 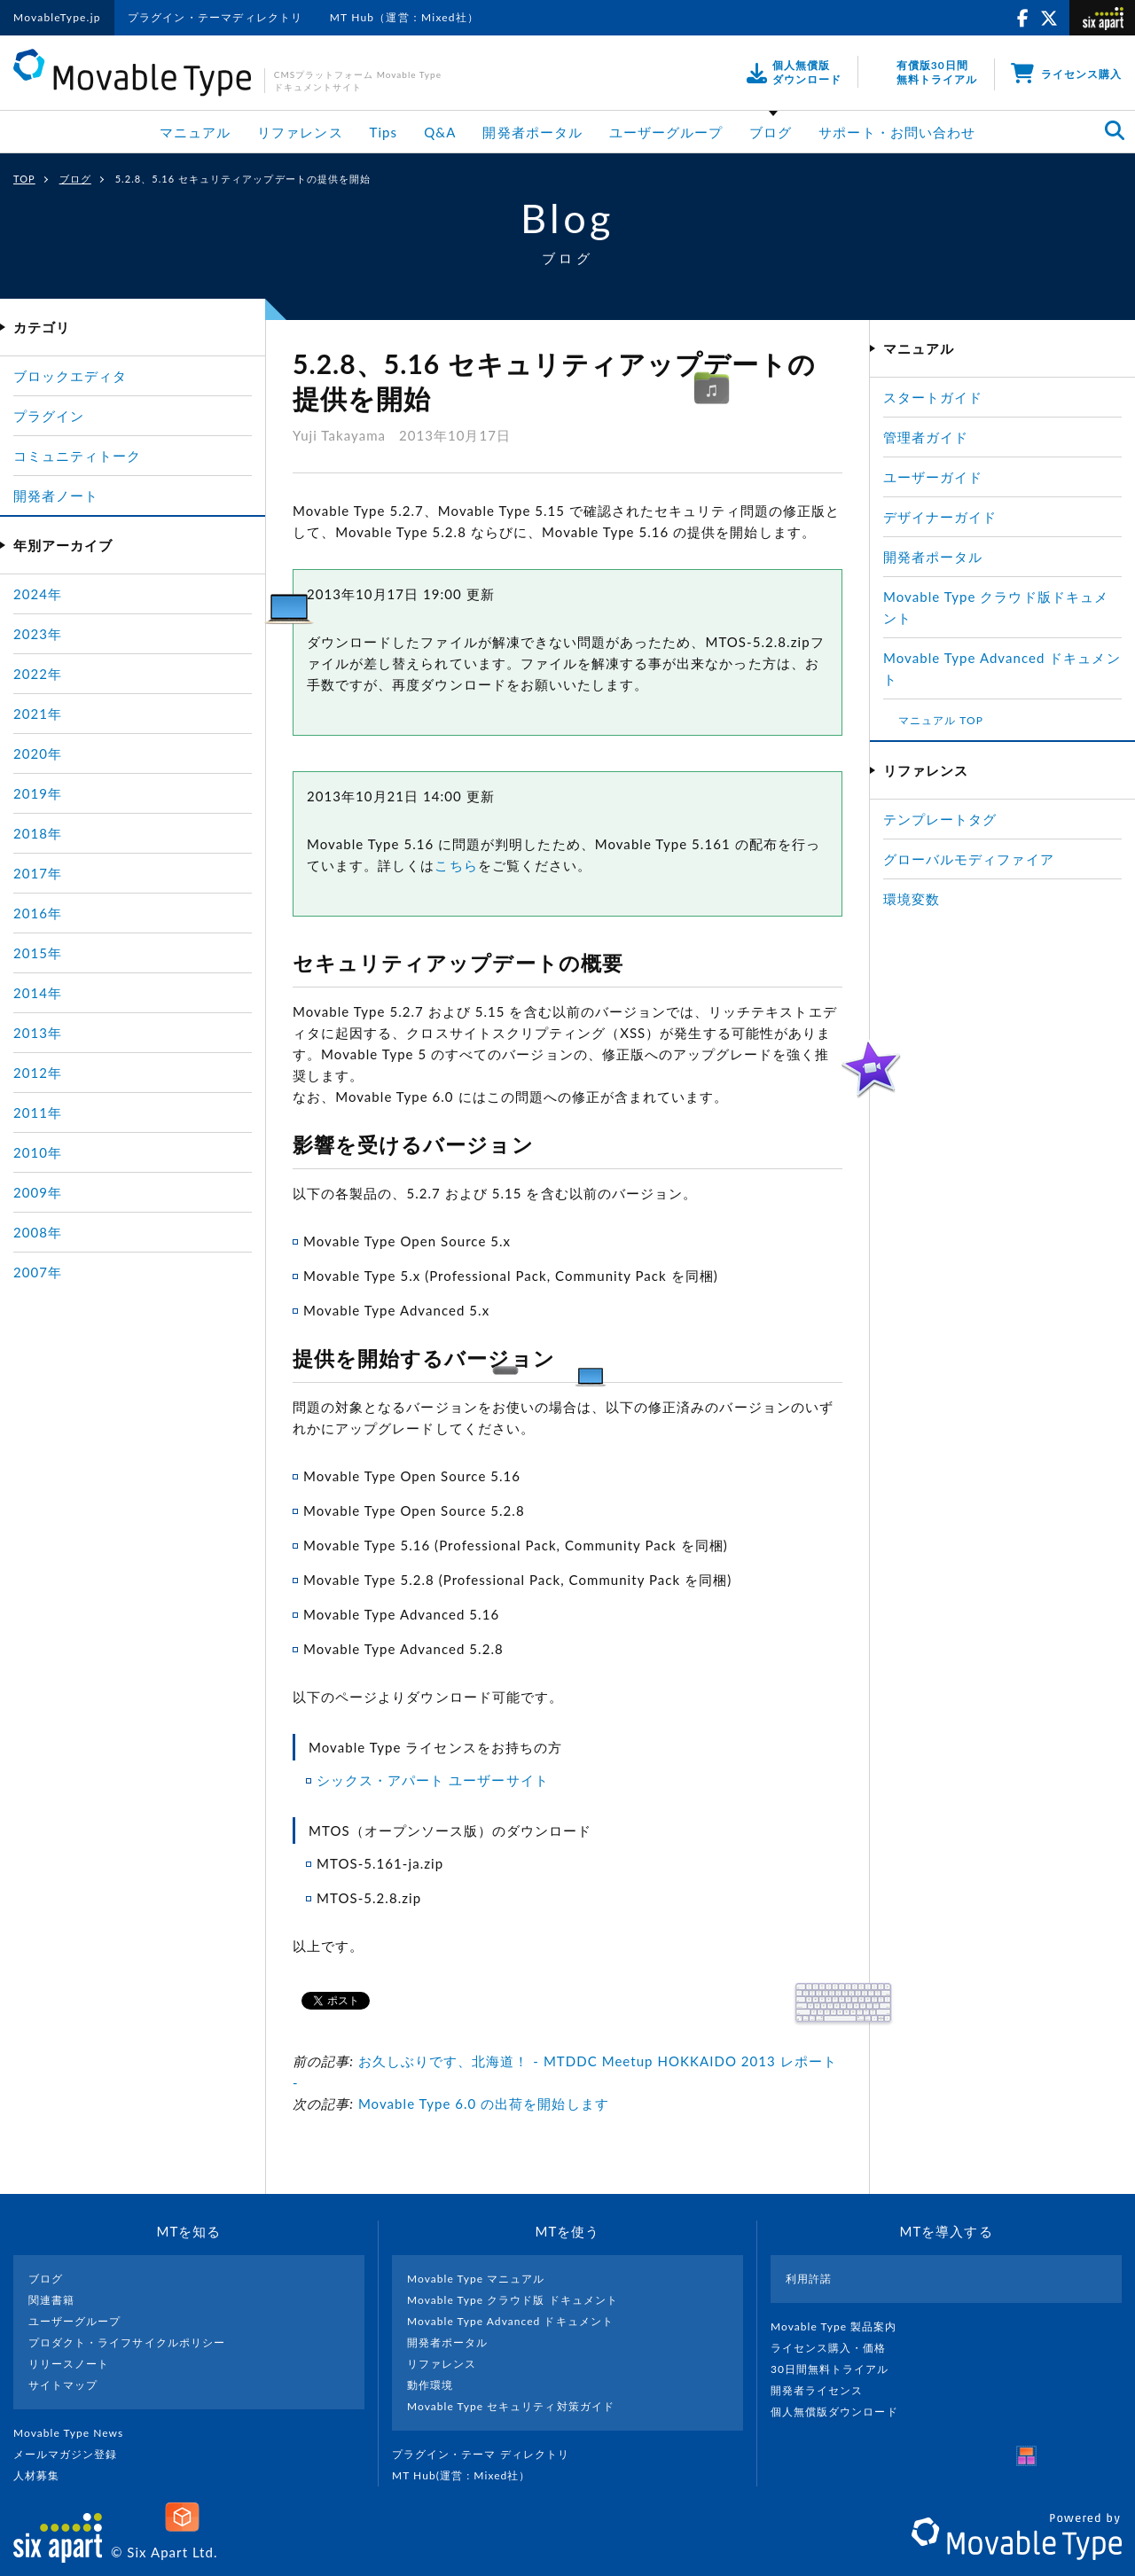 What do you see at coordinates (591, 1377) in the screenshot?
I see `represents this macbook pro in system settings` at bounding box center [591, 1377].